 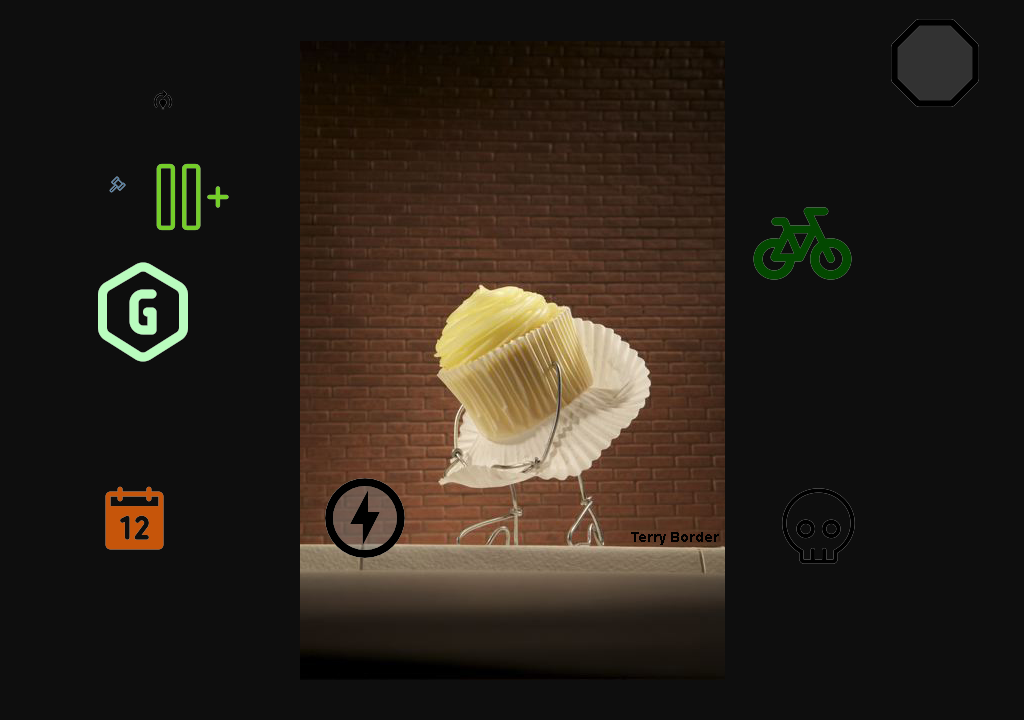 I want to click on indicates machine learning or AI model training in progress, so click(x=163, y=101).